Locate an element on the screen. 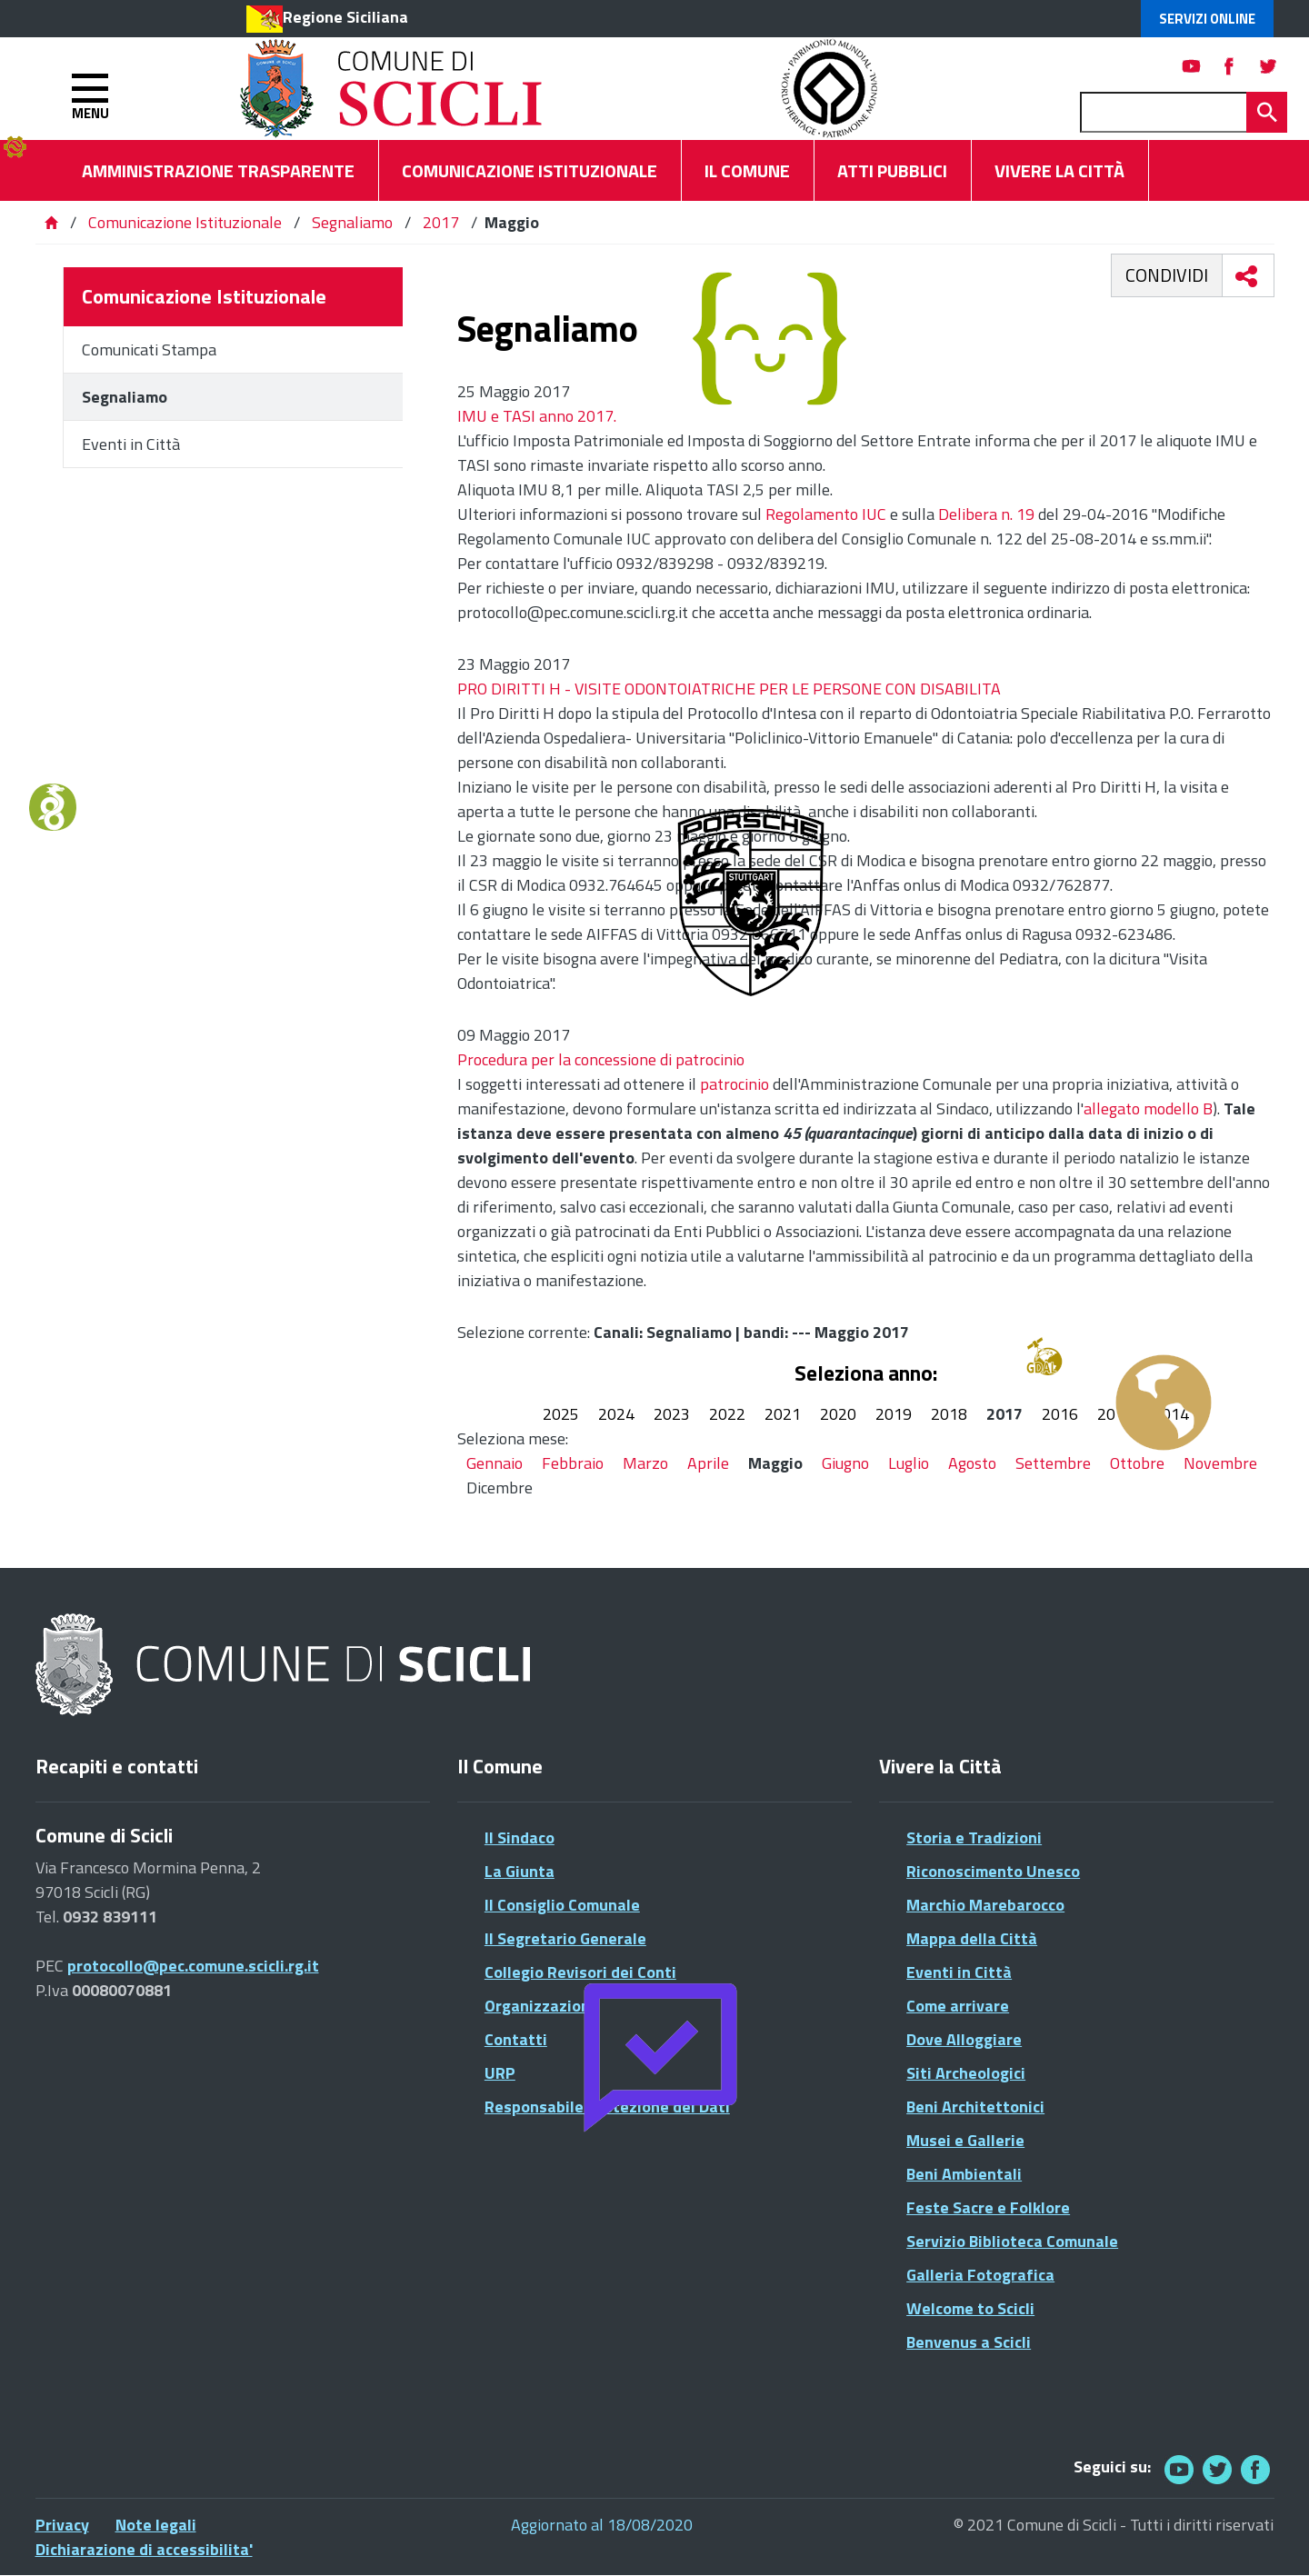 The height and width of the screenshot is (2576, 1309). porsche brand logo is located at coordinates (751, 903).